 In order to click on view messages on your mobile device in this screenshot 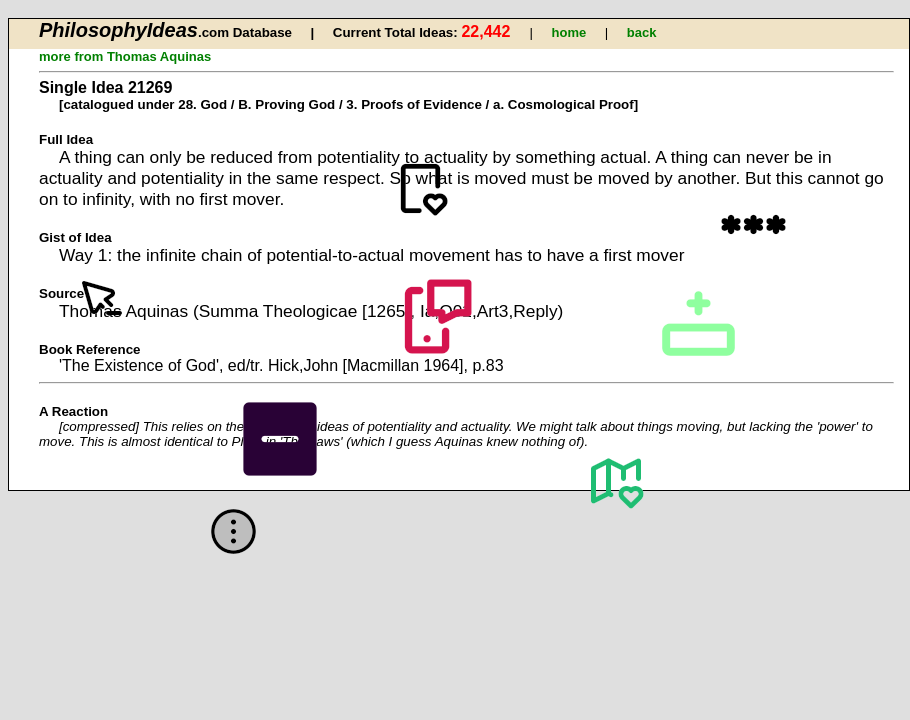, I will do `click(434, 316)`.